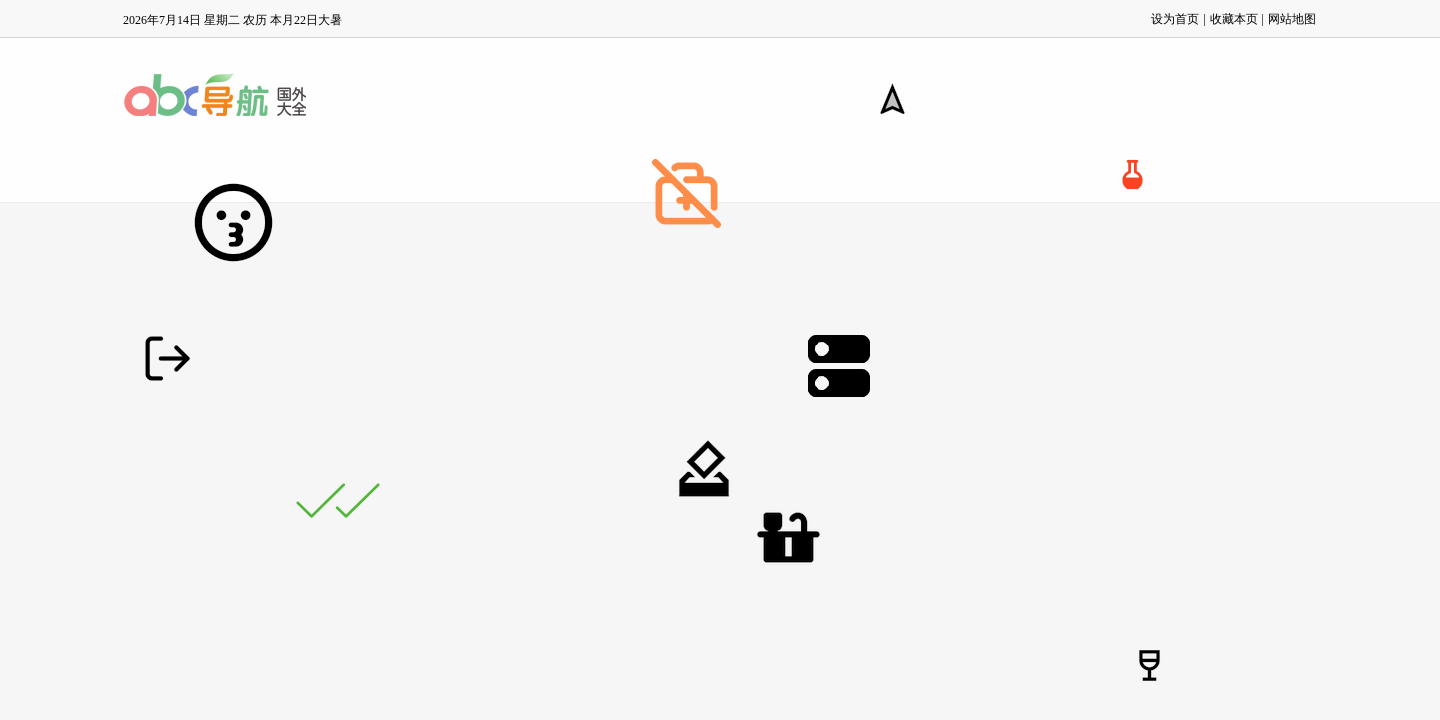 Image resolution: width=1440 pixels, height=720 pixels. Describe the element at coordinates (1149, 665) in the screenshot. I see `find nearby wine bars or restaurants` at that location.